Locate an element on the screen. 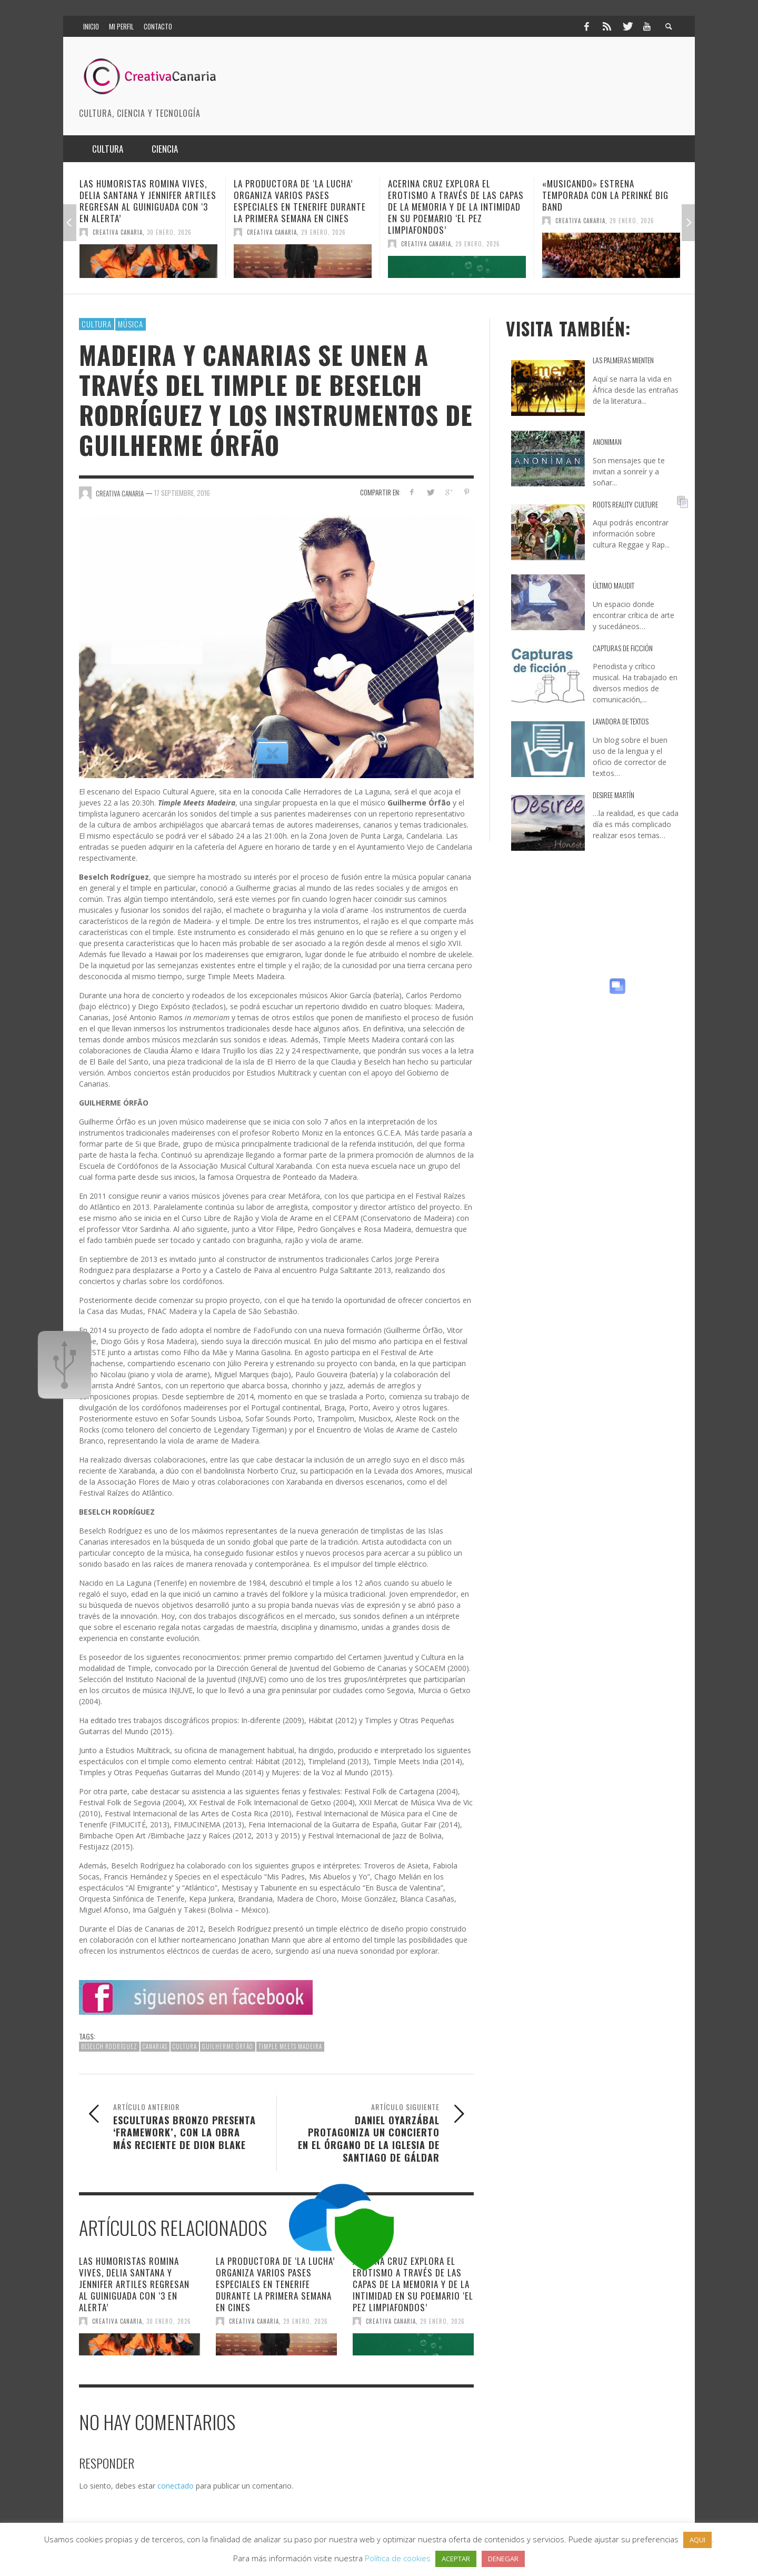 This screenshot has height=2576, width=758. access connected USB hard drive is located at coordinates (64, 1365).